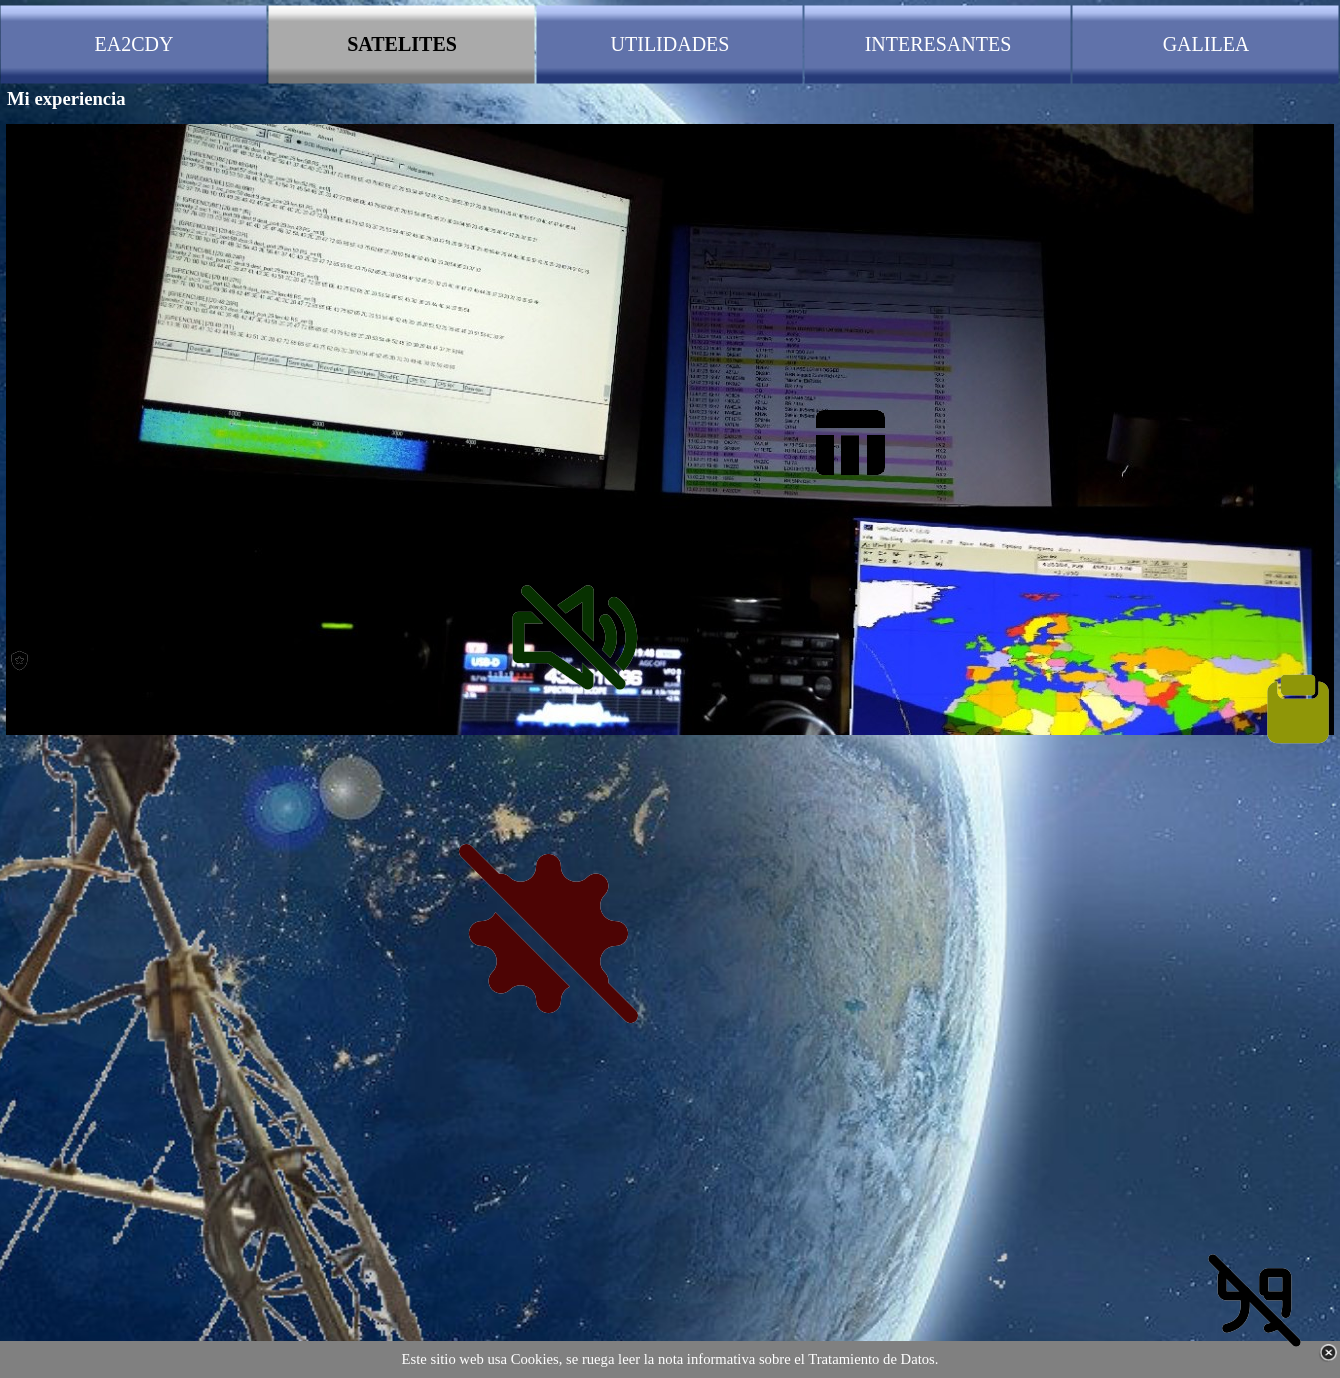 This screenshot has width=1340, height=1378. I want to click on indicates virus-free or no threats detected, so click(548, 933).